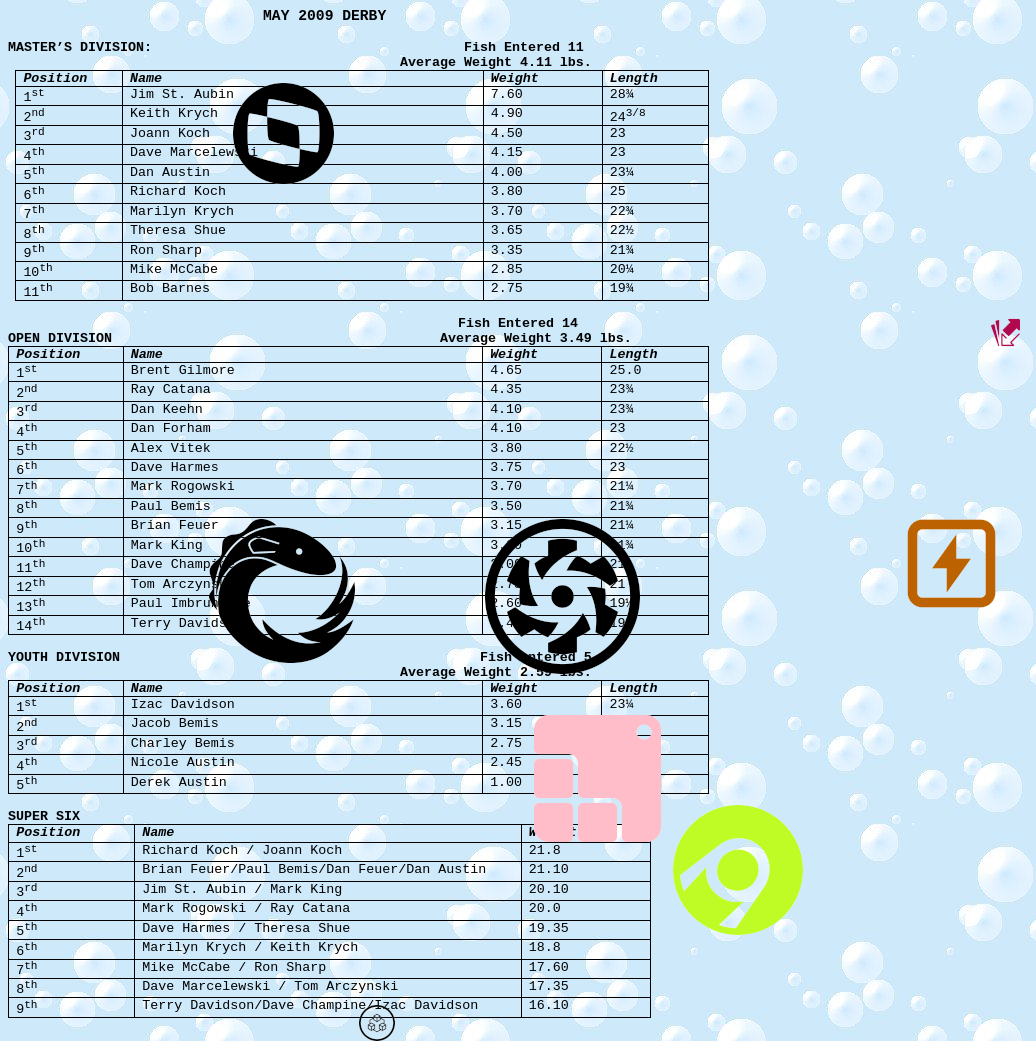 This screenshot has width=1036, height=1041. Describe the element at coordinates (282, 591) in the screenshot. I see `ReactiveX library or framework logo` at that location.